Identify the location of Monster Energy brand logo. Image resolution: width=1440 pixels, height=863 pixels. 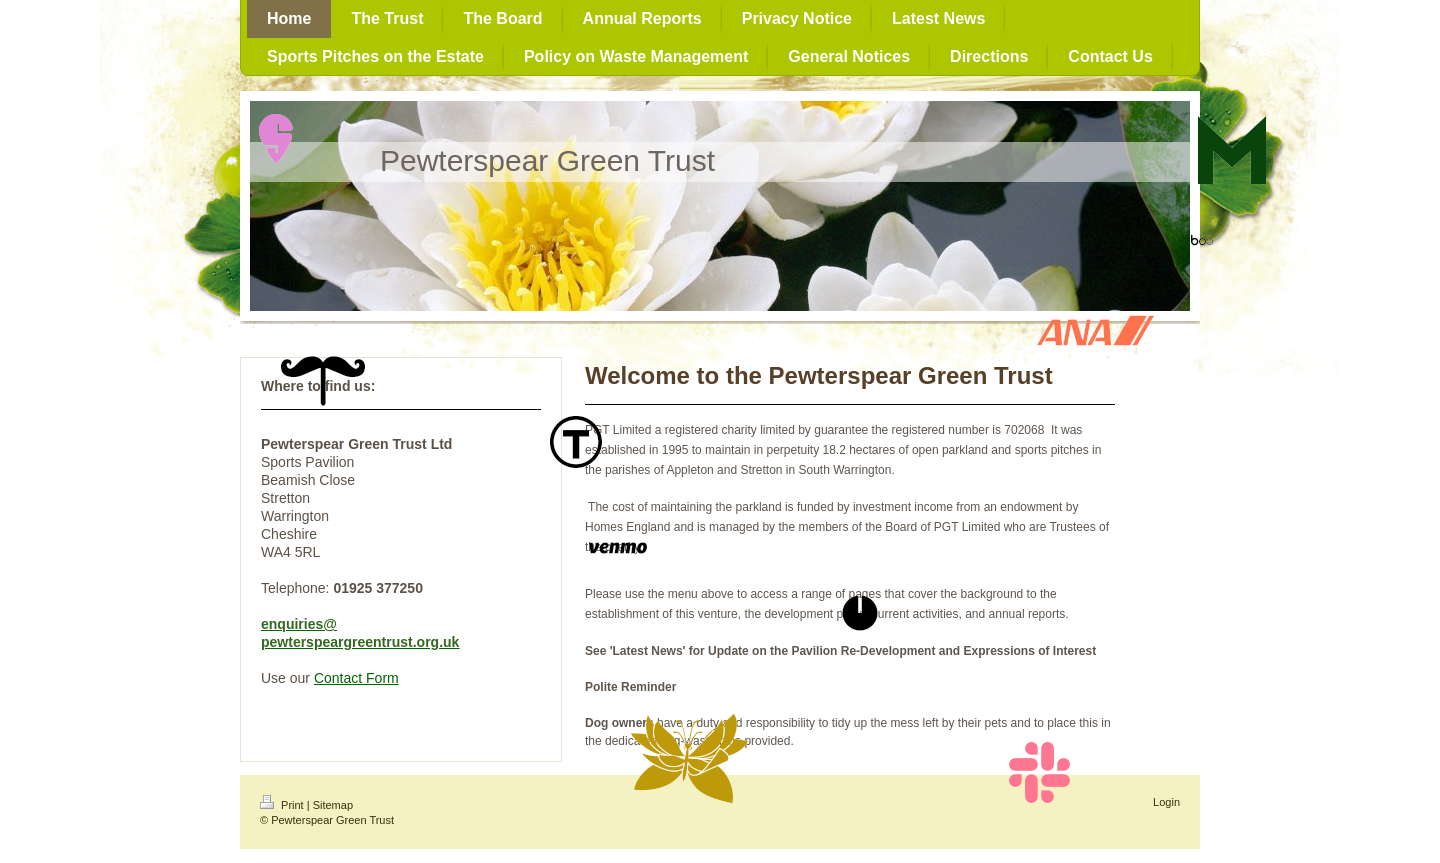
(1232, 150).